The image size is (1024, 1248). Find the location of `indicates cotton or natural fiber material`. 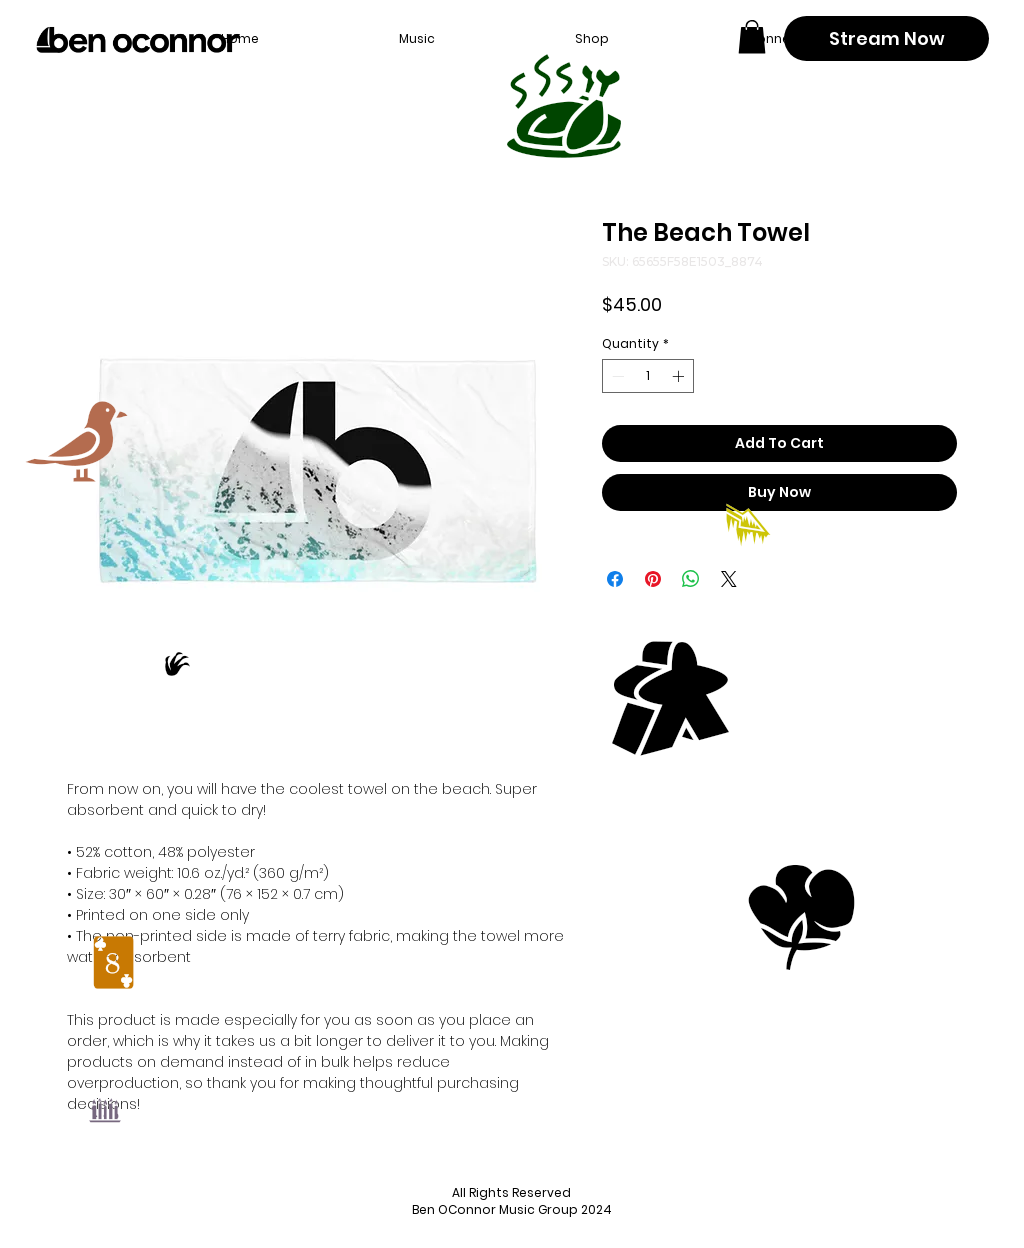

indicates cotton or natural fiber material is located at coordinates (801, 917).